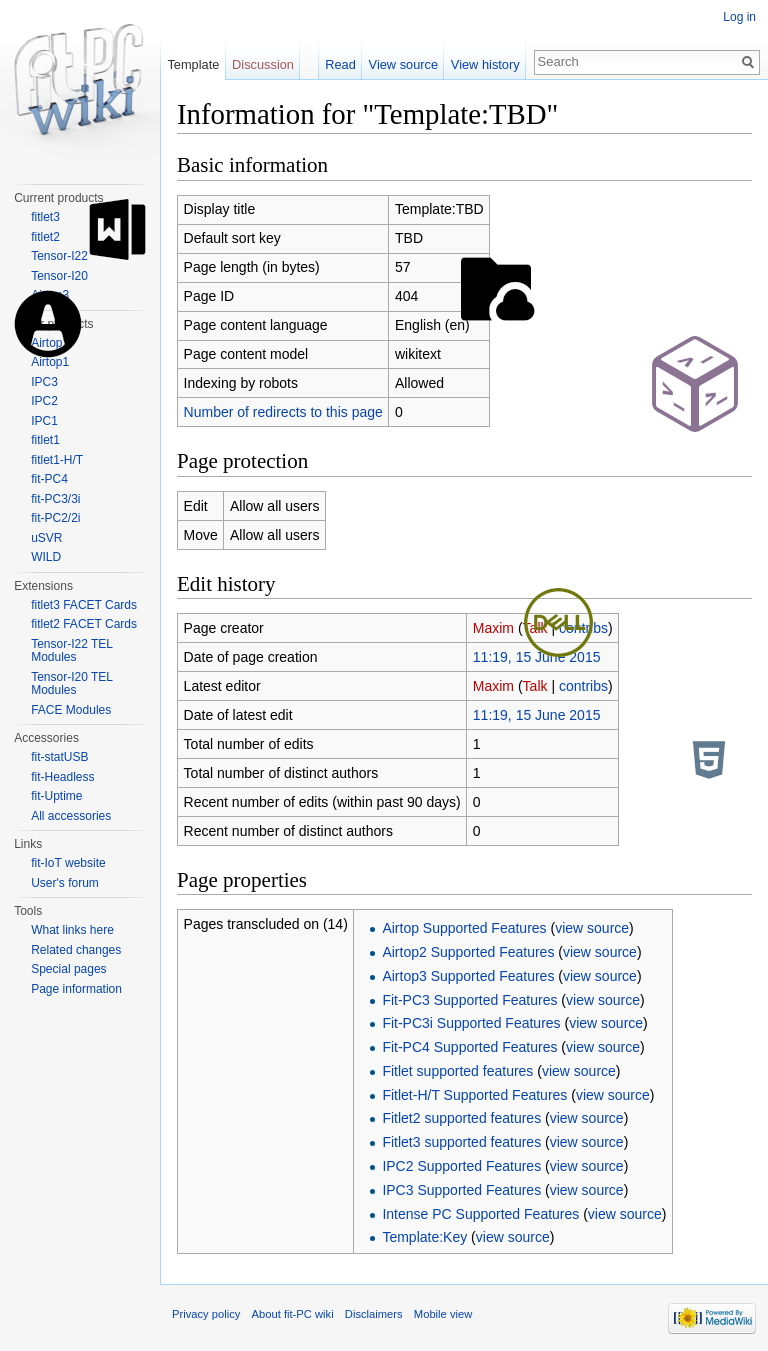  I want to click on HTML5 technology or web standard indicator, so click(709, 760).